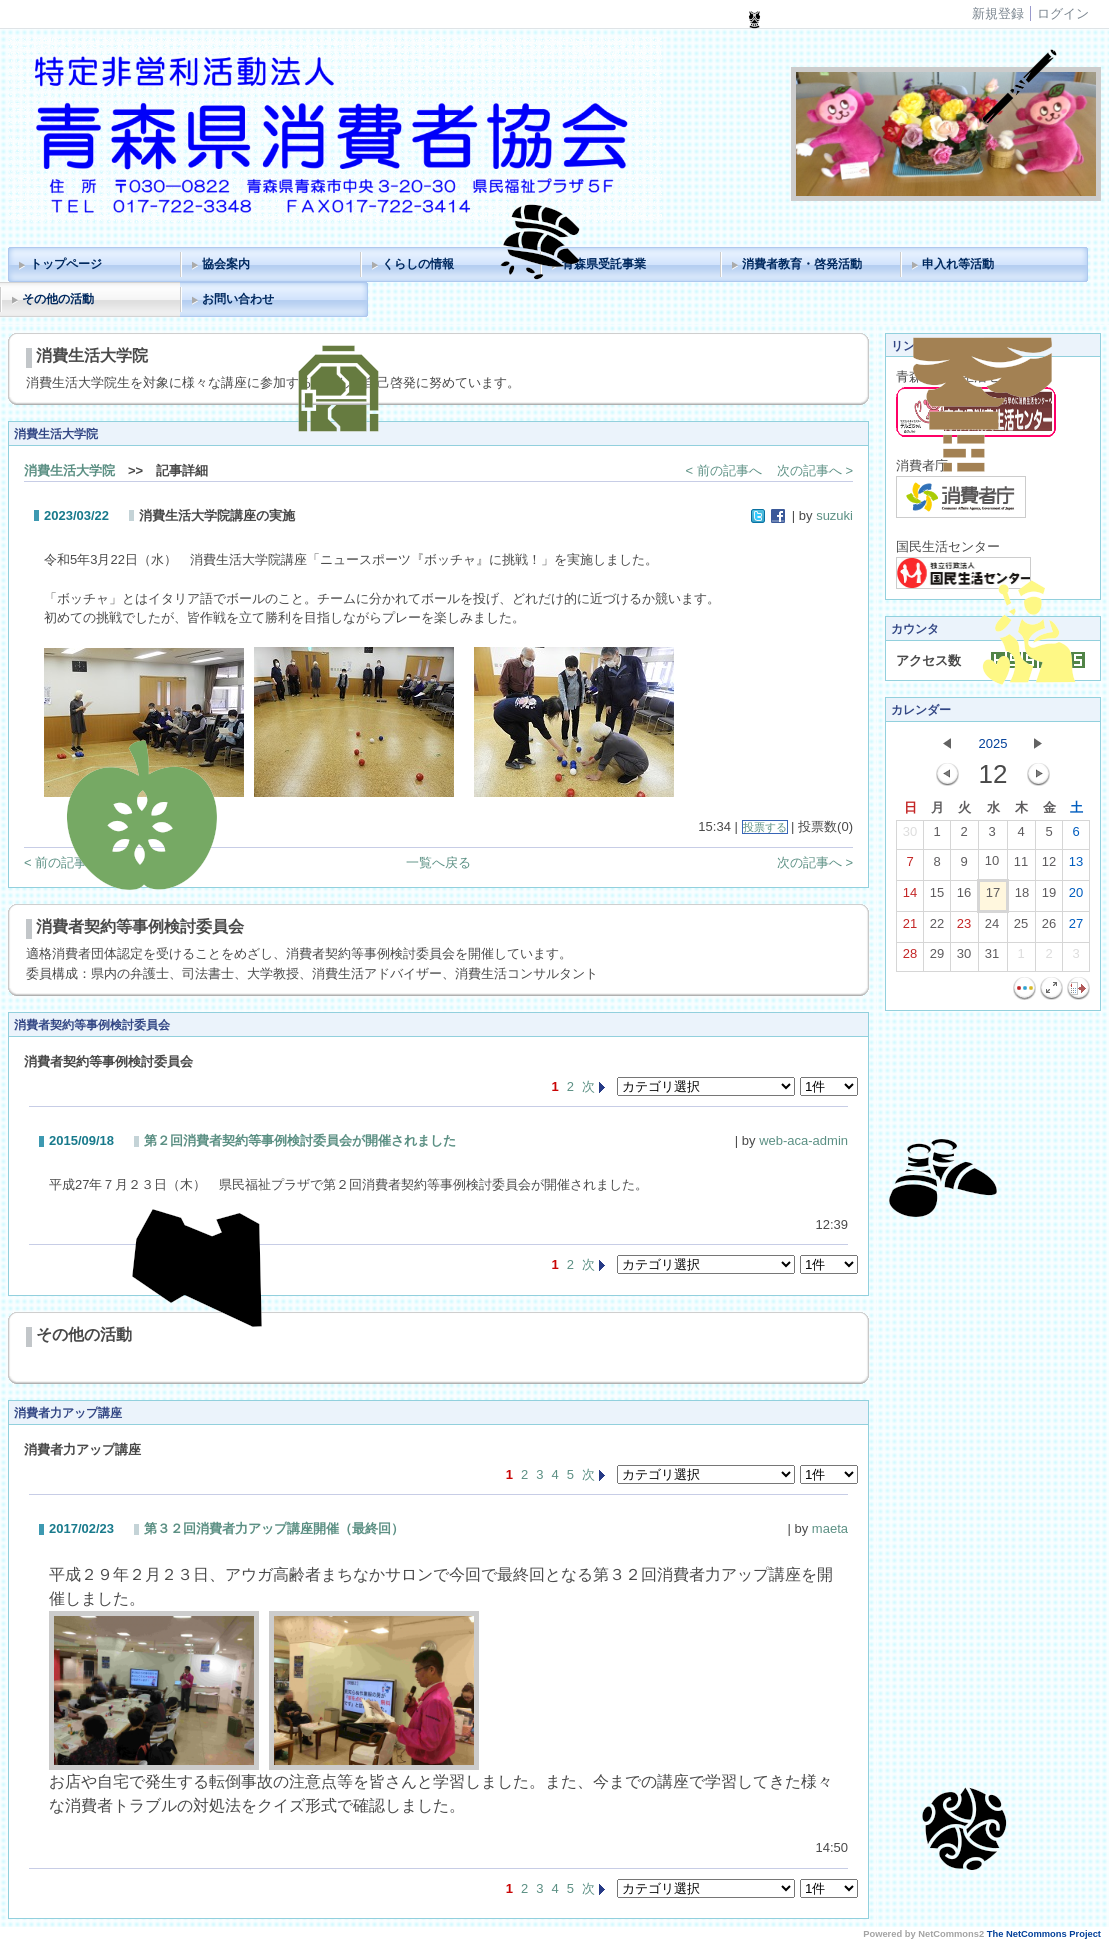 Image resolution: width=1109 pixels, height=1941 pixels. What do you see at coordinates (142, 815) in the screenshot?
I see `view apple seed count or farming resources` at bounding box center [142, 815].